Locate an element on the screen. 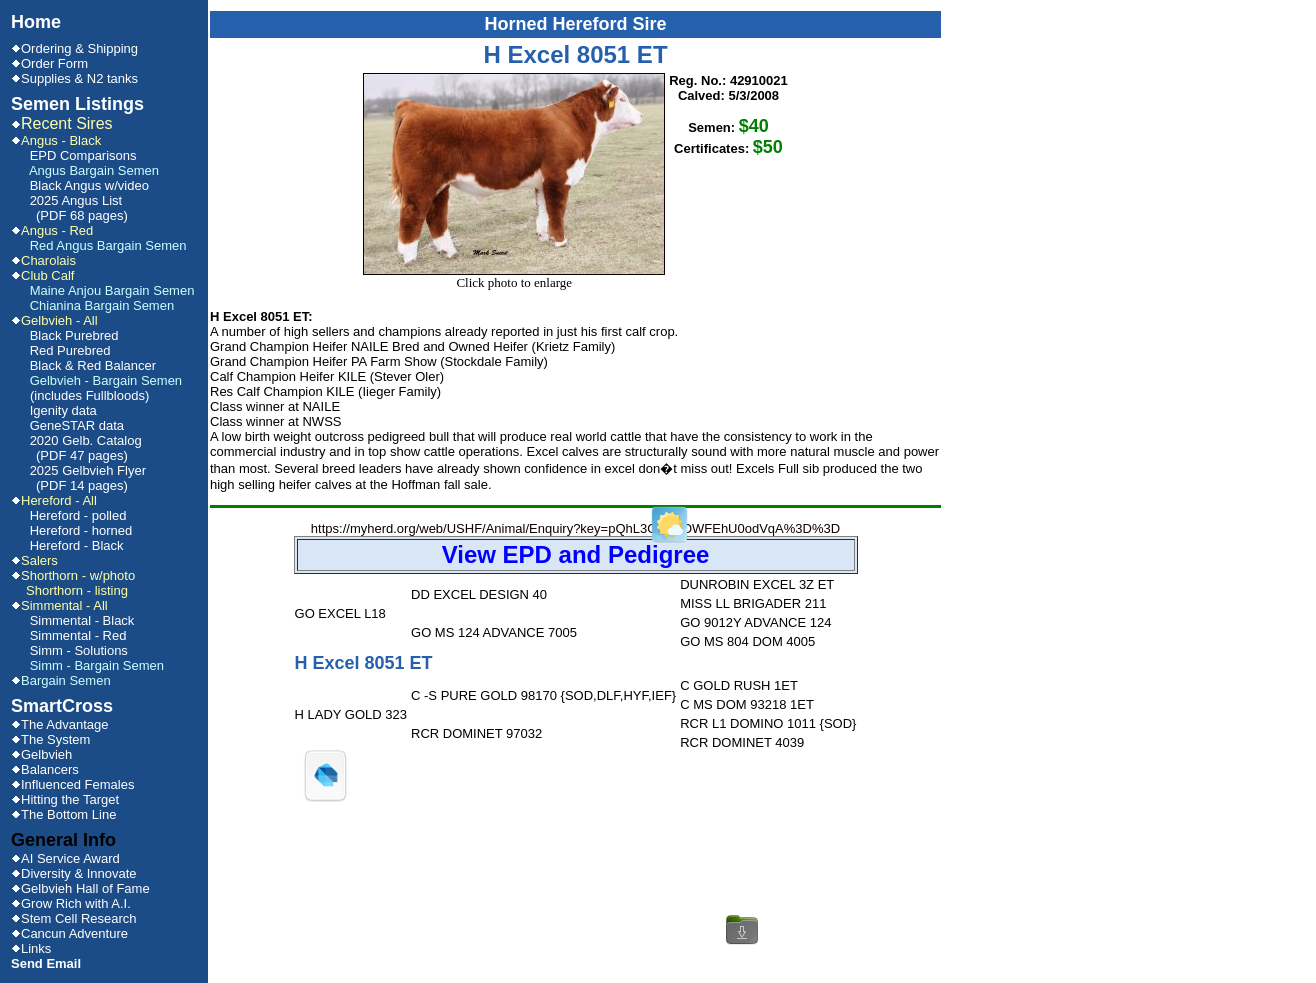 The image size is (1316, 983). open the weather app is located at coordinates (669, 524).